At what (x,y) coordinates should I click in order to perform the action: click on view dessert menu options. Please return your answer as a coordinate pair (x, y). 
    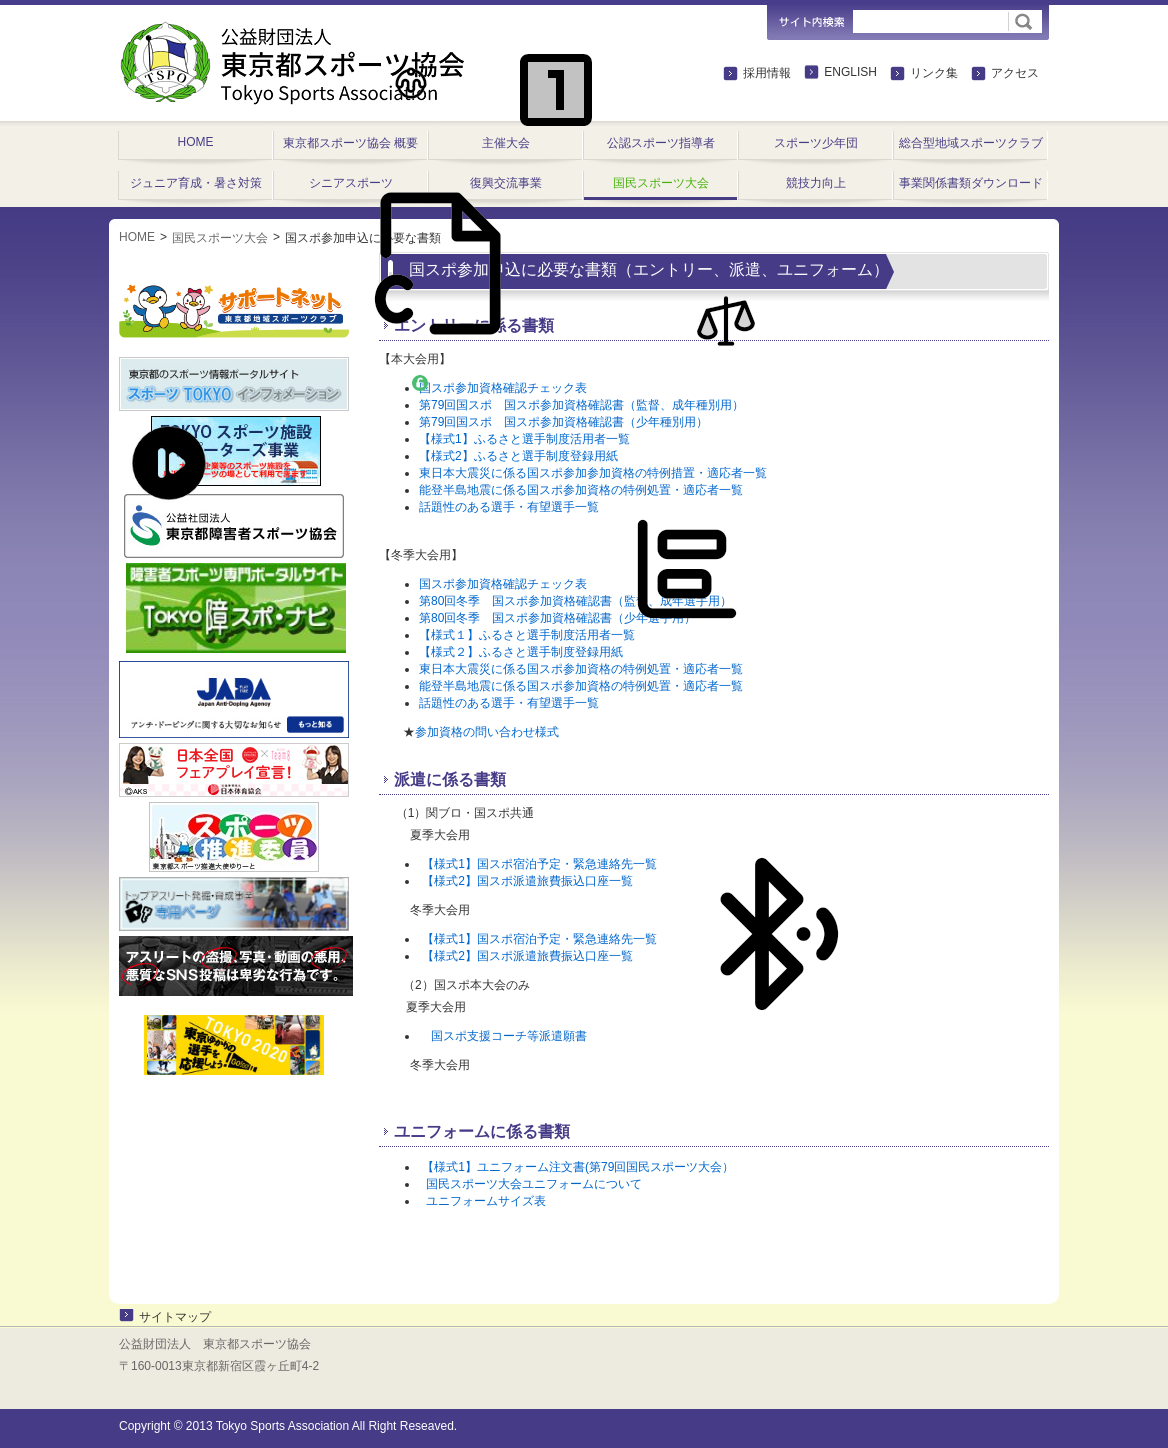
    Looking at the image, I should click on (411, 83).